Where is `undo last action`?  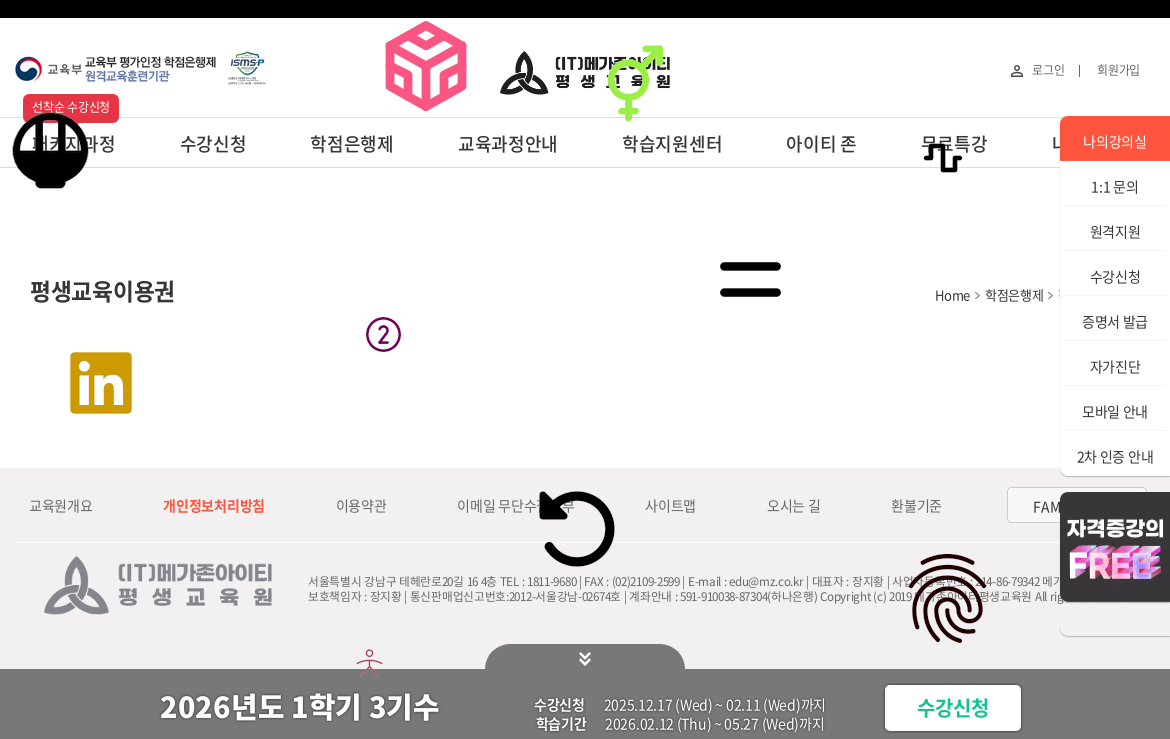
undo last action is located at coordinates (577, 529).